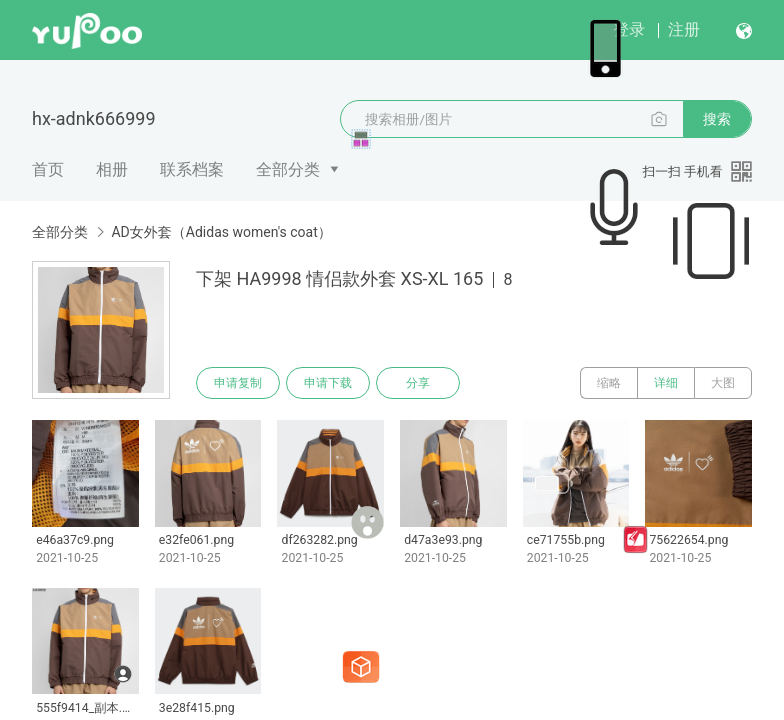 Image resolution: width=784 pixels, height=720 pixels. What do you see at coordinates (361, 666) in the screenshot?
I see `open a 3D model file in OBJ format` at bounding box center [361, 666].